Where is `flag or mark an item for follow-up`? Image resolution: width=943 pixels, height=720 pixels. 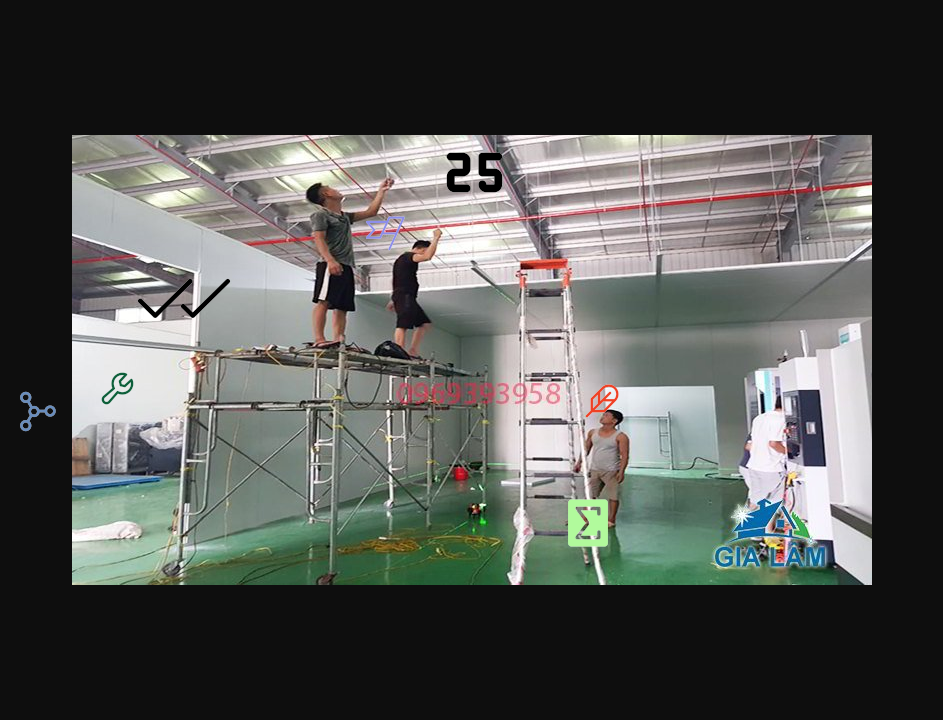
flag or mark an item for follow-up is located at coordinates (385, 232).